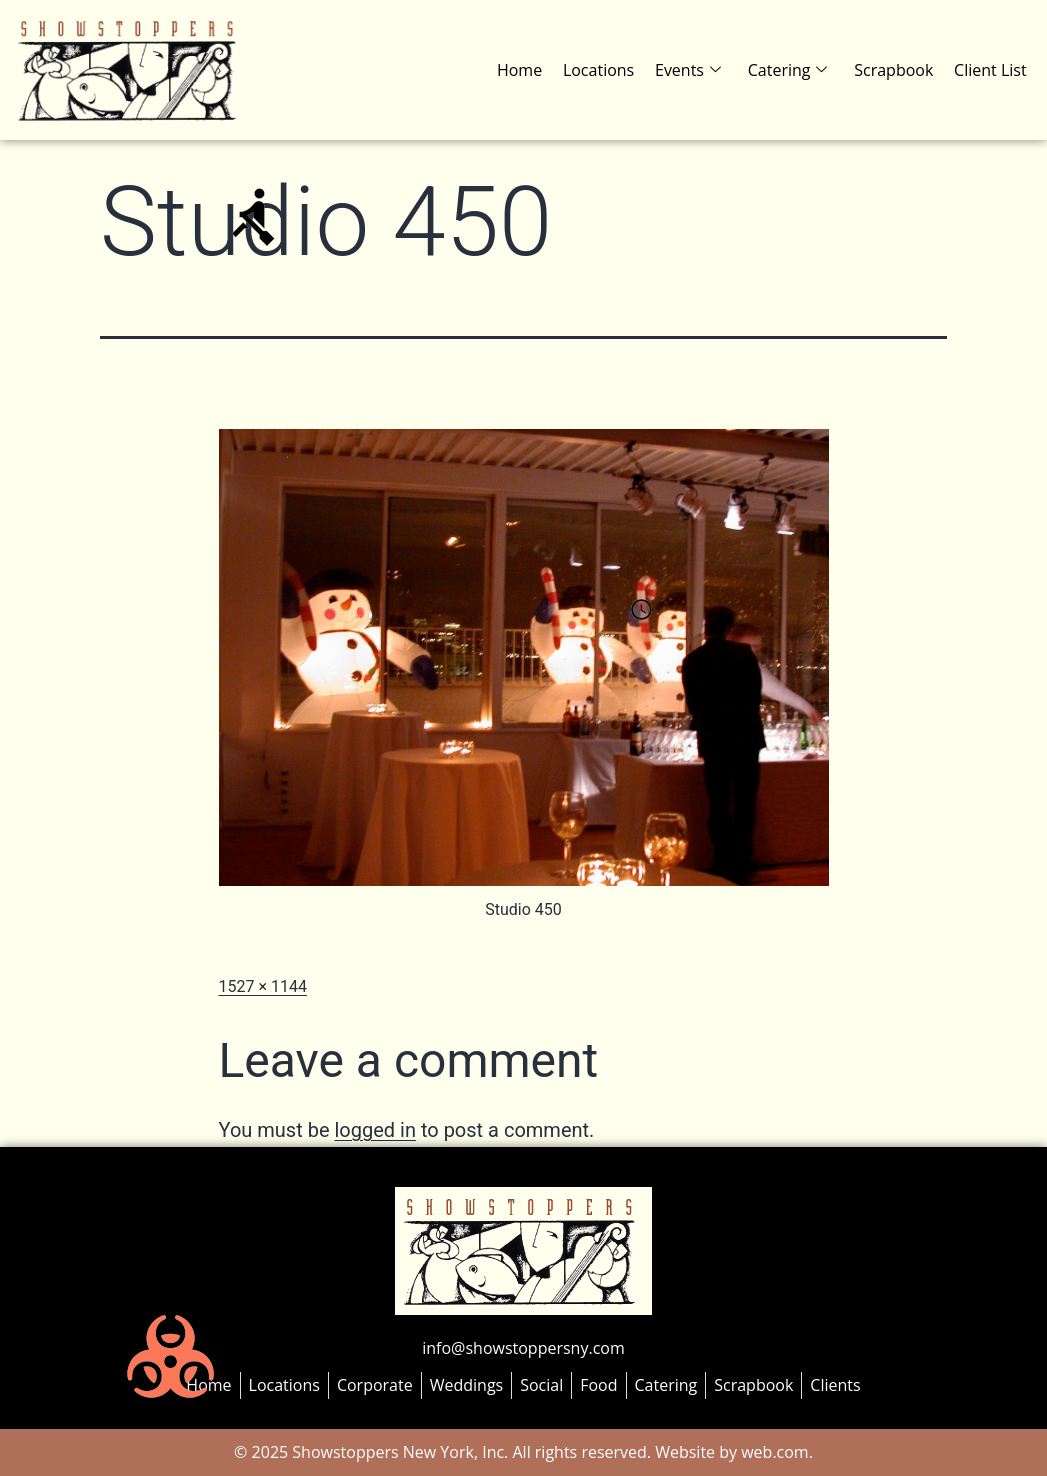  Describe the element at coordinates (641, 609) in the screenshot. I see `view time or clock settings` at that location.